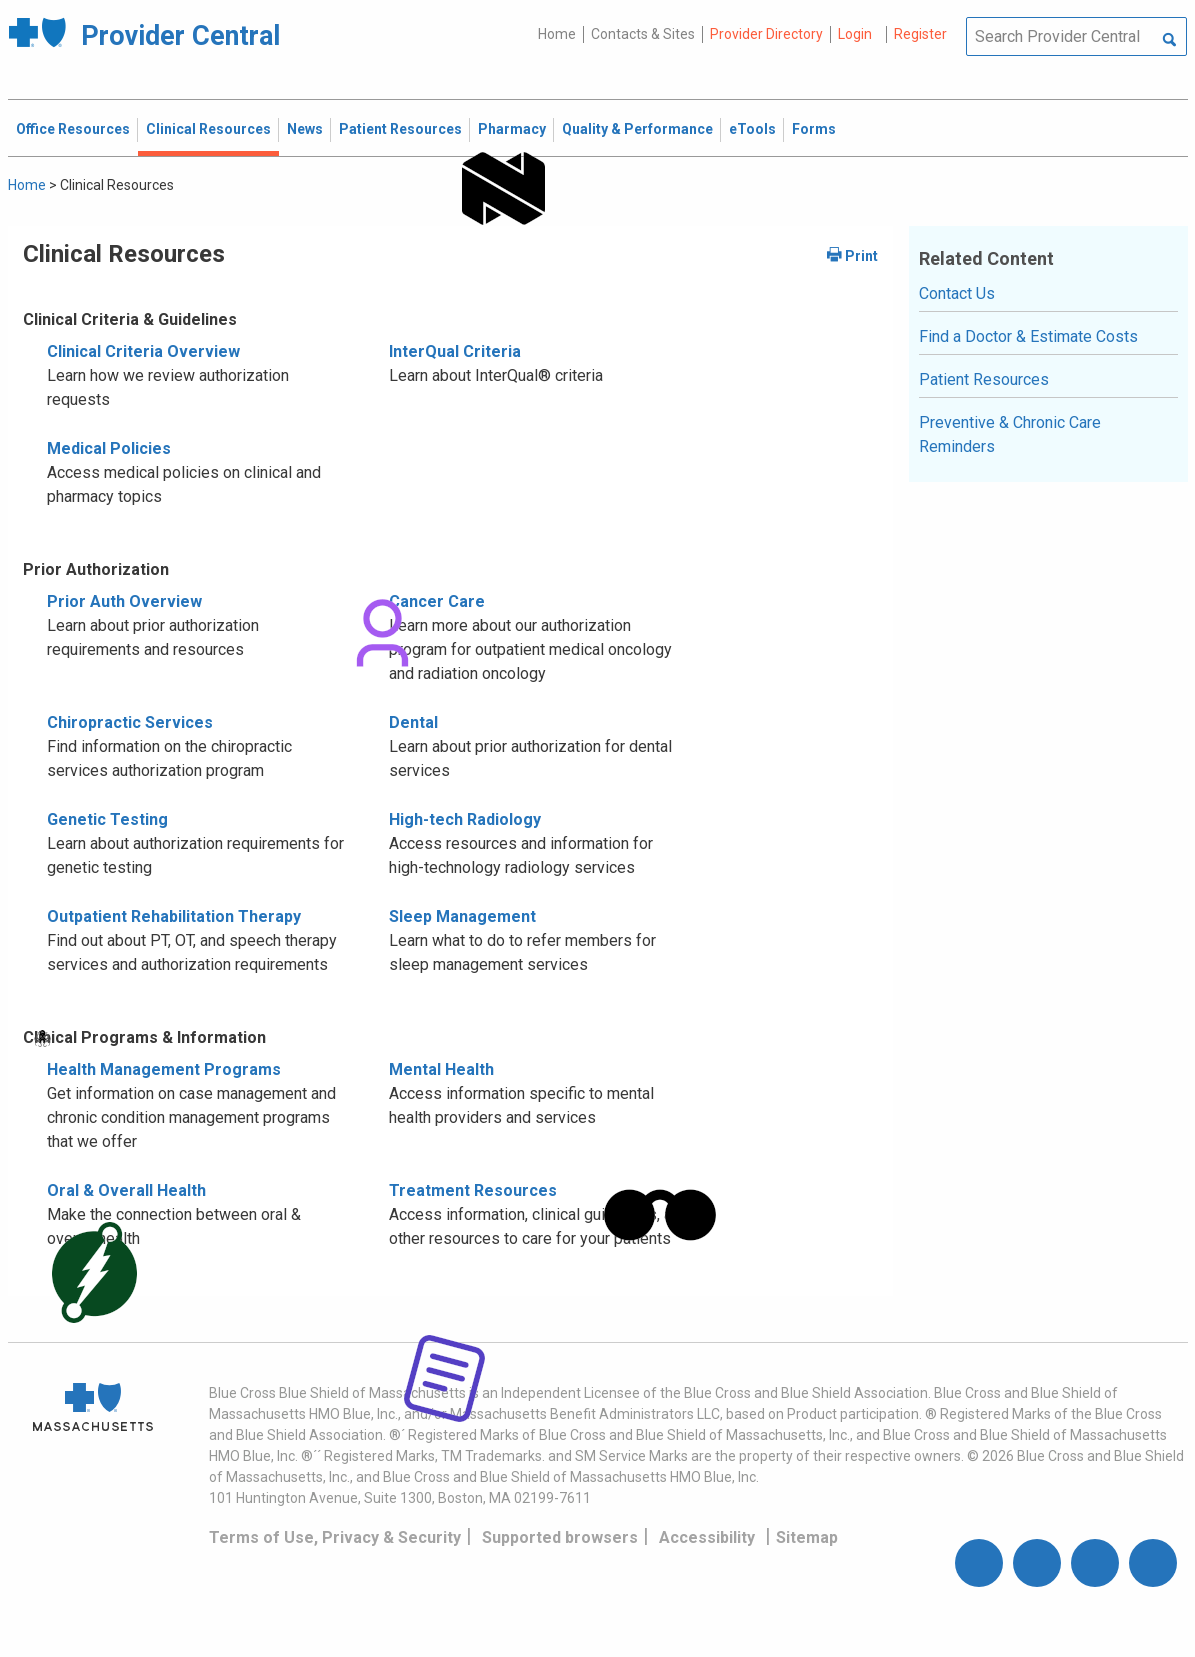 This screenshot has height=1657, width=1195. I want to click on visit read.cv profile or portfolio, so click(444, 1378).